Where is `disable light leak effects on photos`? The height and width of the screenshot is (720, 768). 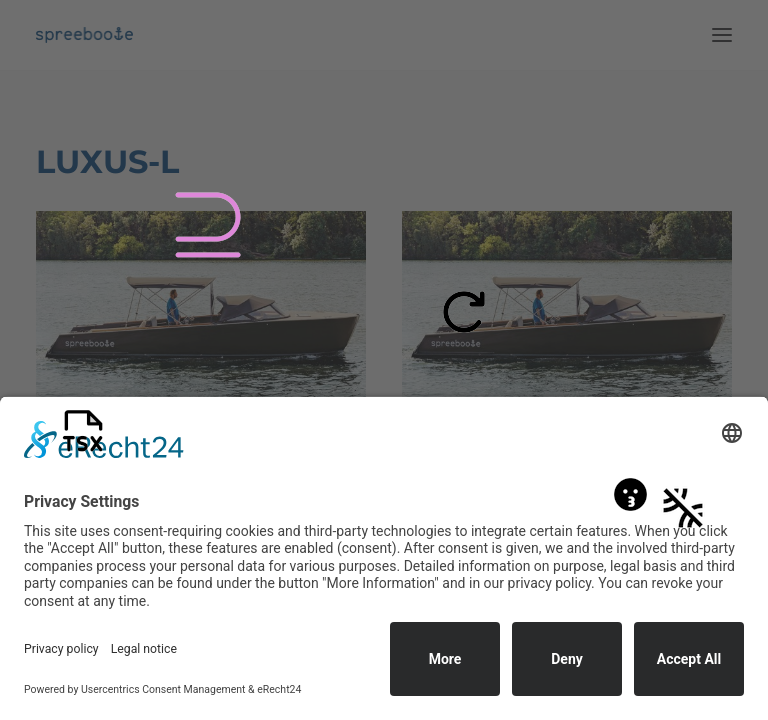
disable light leak effects on photos is located at coordinates (683, 508).